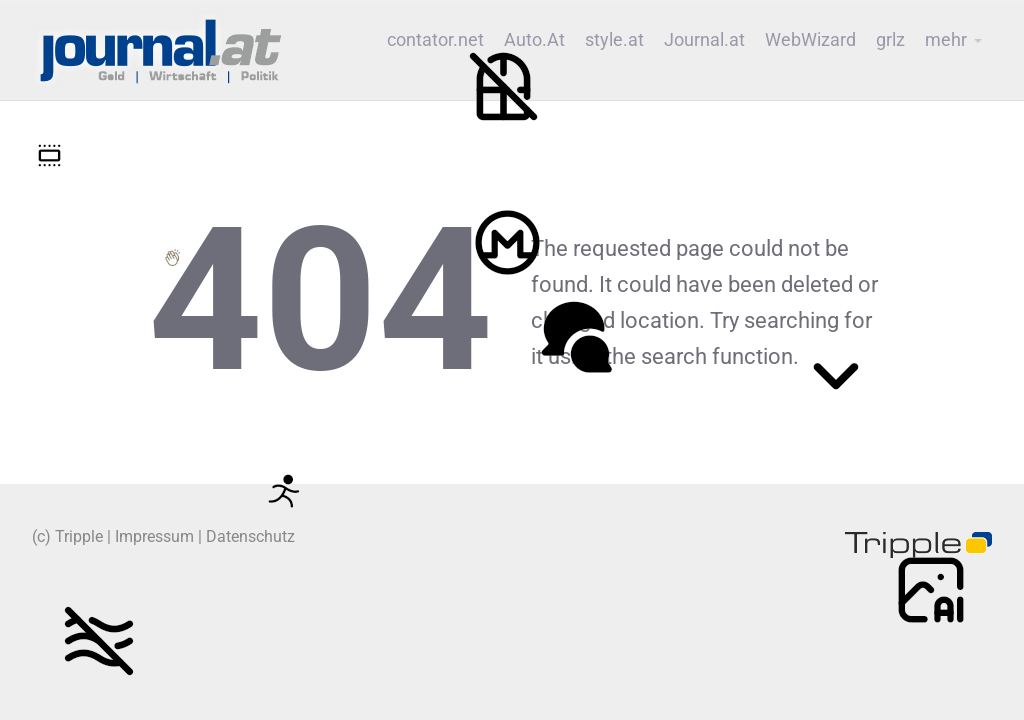  I want to click on start a running or fitness activity, so click(284, 490).